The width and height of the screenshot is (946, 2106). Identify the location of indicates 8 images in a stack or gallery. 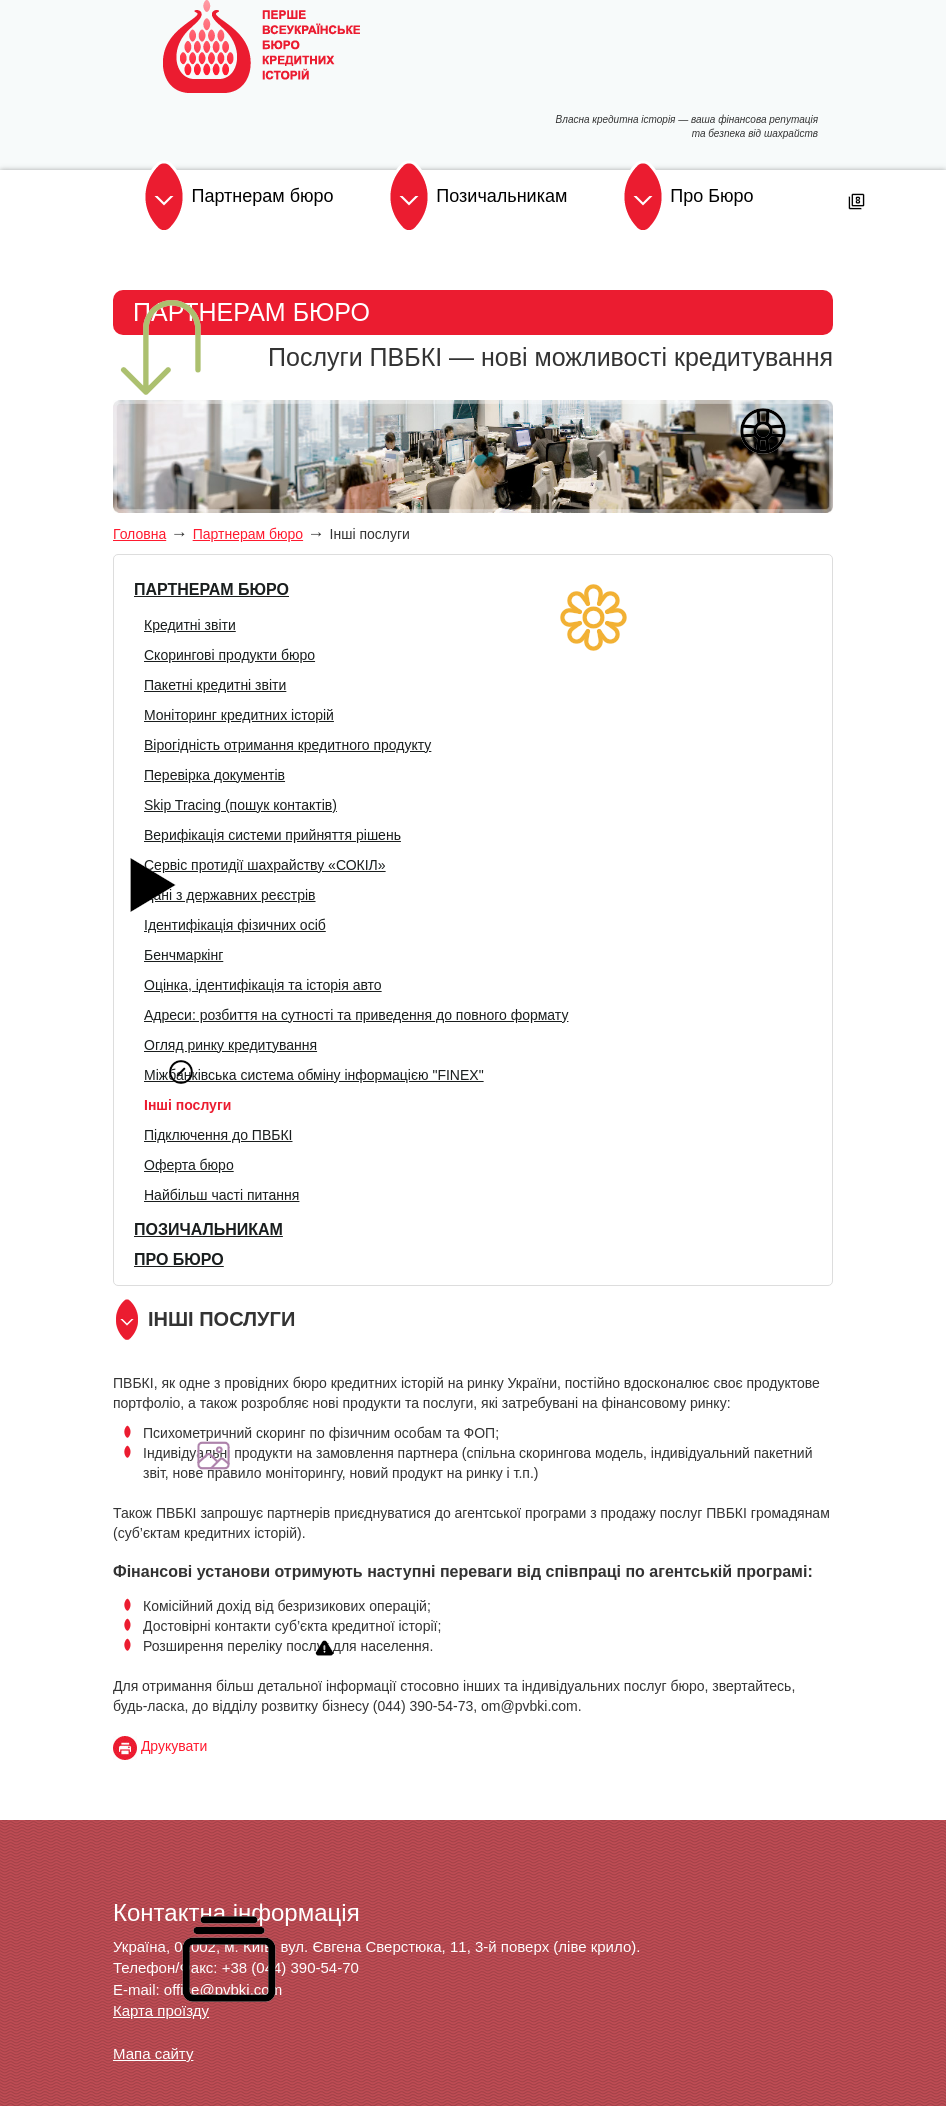
(856, 201).